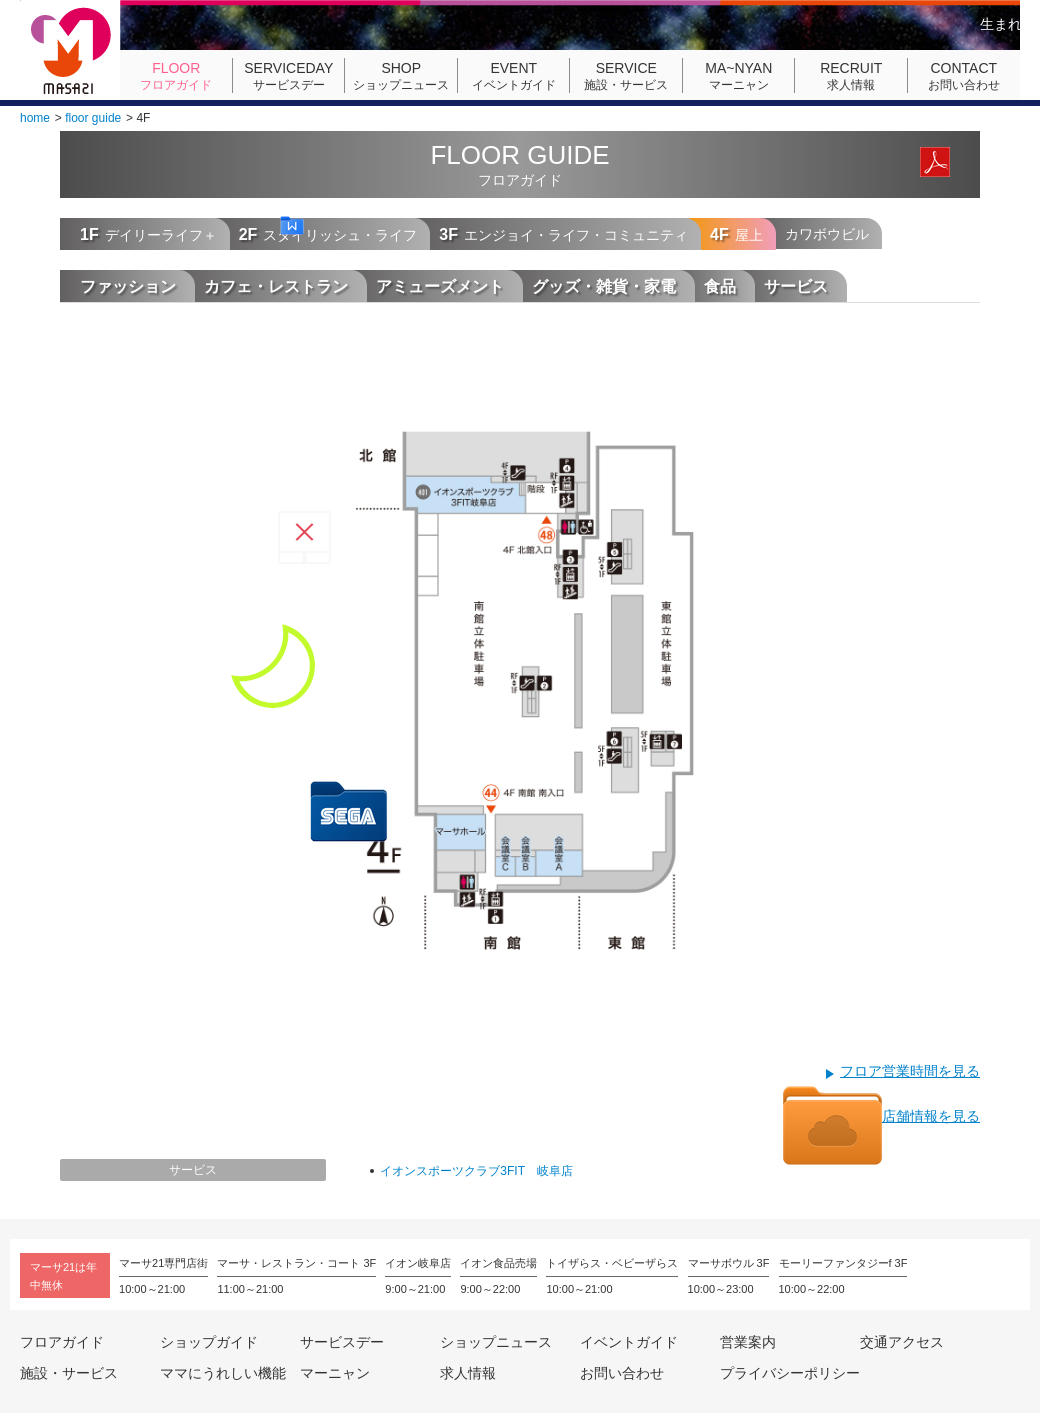 The height and width of the screenshot is (1413, 1040). I want to click on touchpad is disabled or unavailable, so click(304, 537).